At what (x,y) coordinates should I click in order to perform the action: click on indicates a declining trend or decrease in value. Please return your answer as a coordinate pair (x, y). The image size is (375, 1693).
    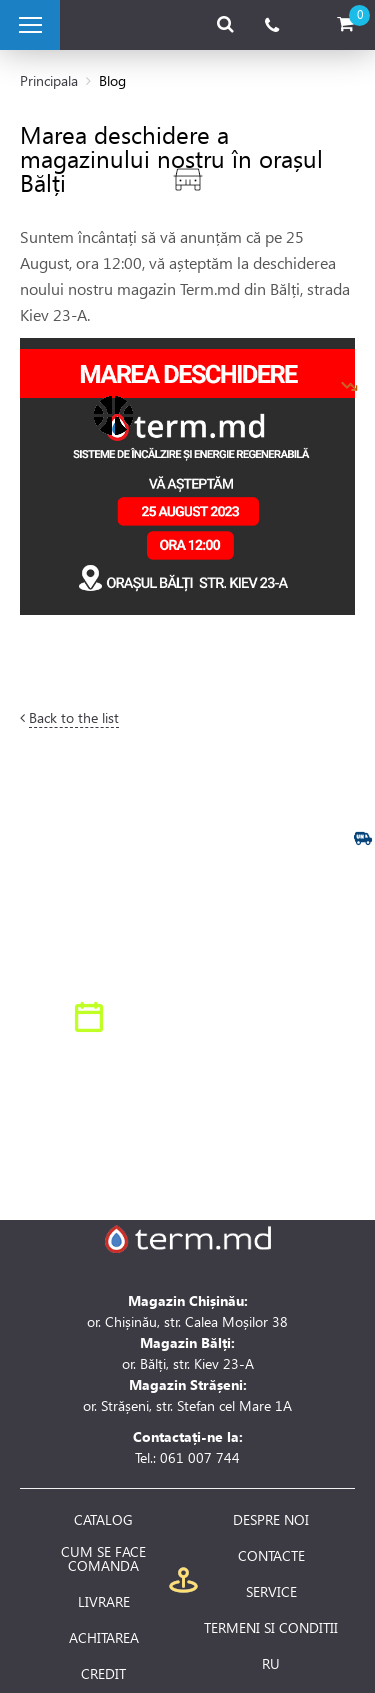
    Looking at the image, I should click on (349, 386).